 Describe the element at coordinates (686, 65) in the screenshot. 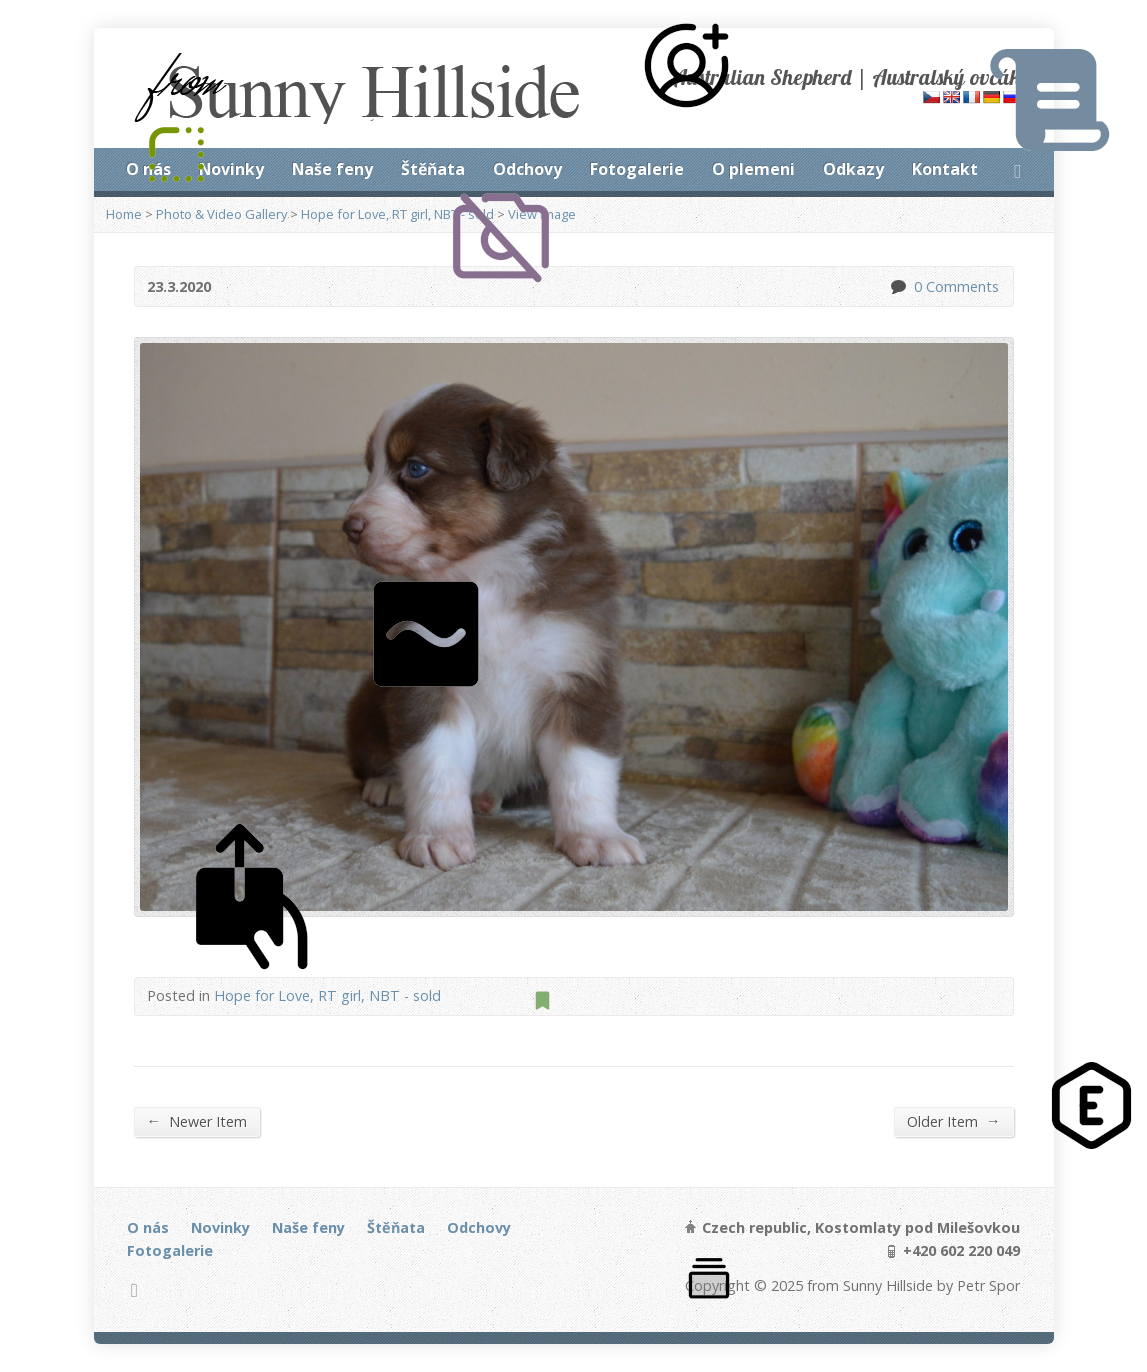

I see `add a new user or contact` at that location.